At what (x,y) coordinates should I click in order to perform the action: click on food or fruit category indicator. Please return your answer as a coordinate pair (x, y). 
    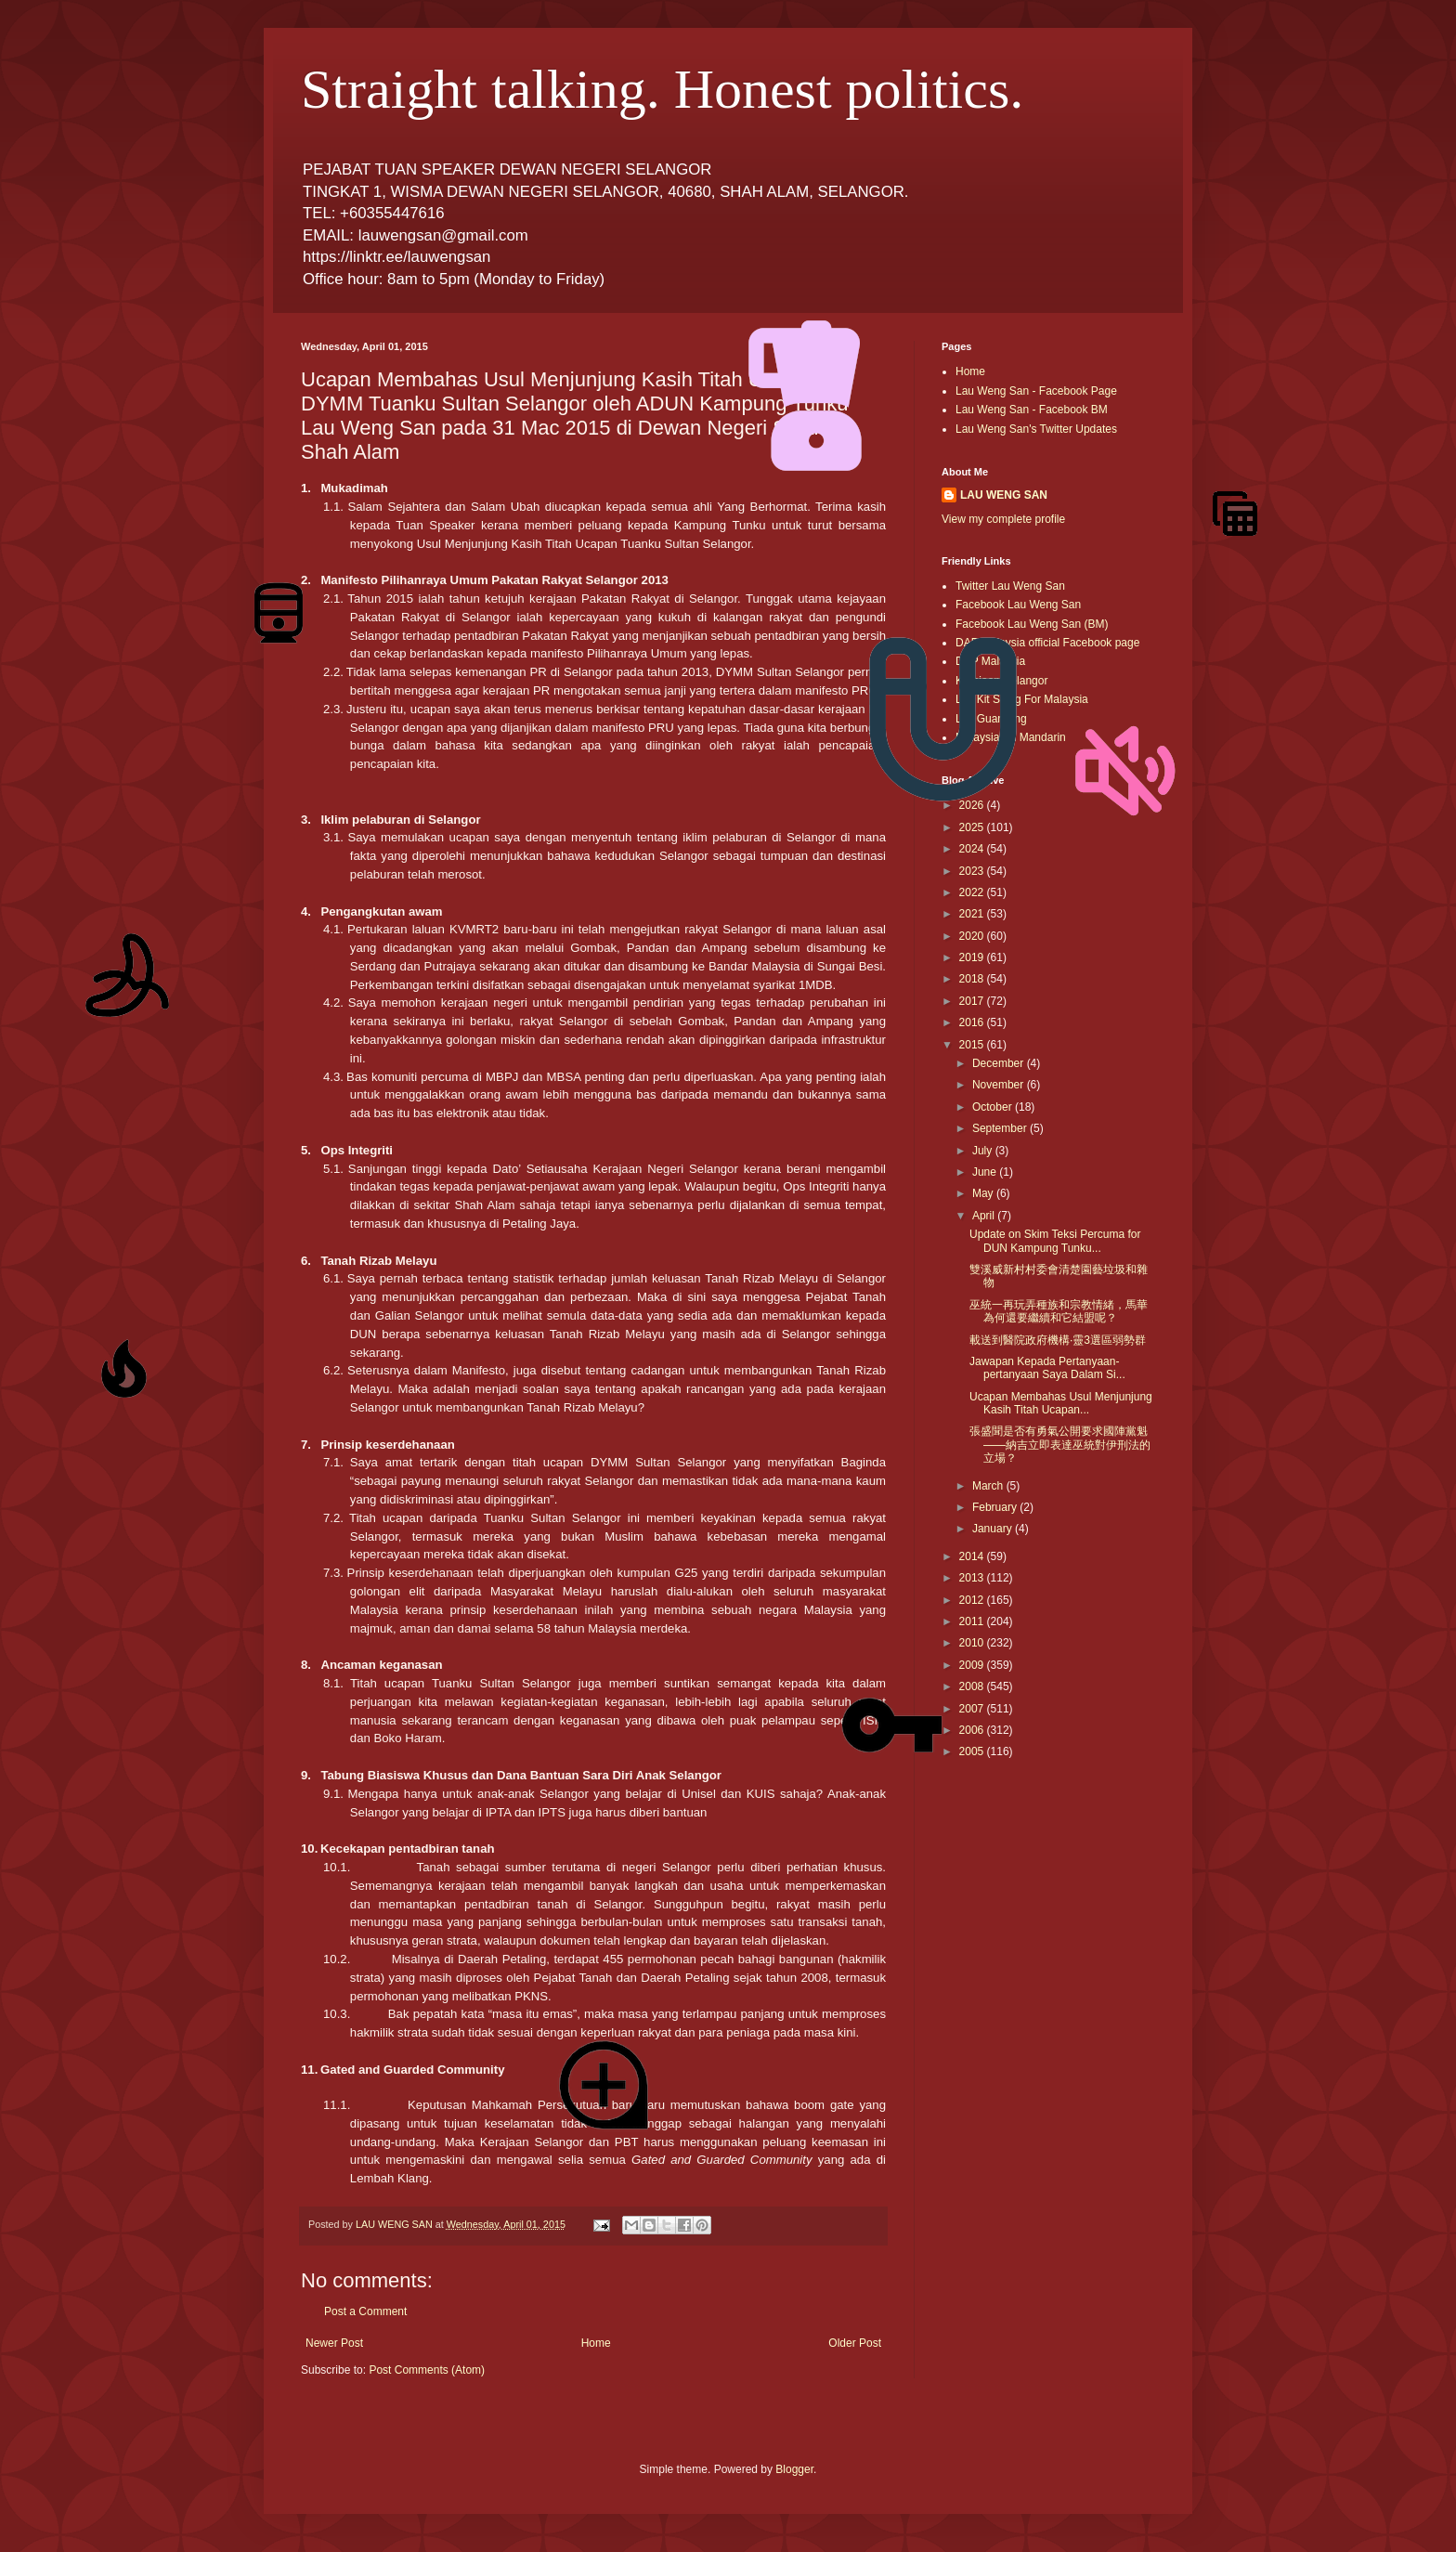
    Looking at the image, I should click on (127, 975).